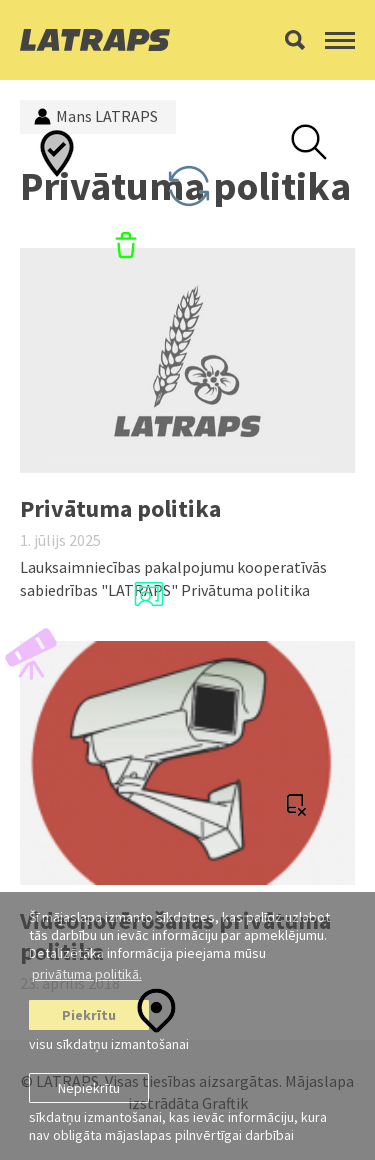  What do you see at coordinates (295, 805) in the screenshot?
I see `indicates a deleted repository` at bounding box center [295, 805].